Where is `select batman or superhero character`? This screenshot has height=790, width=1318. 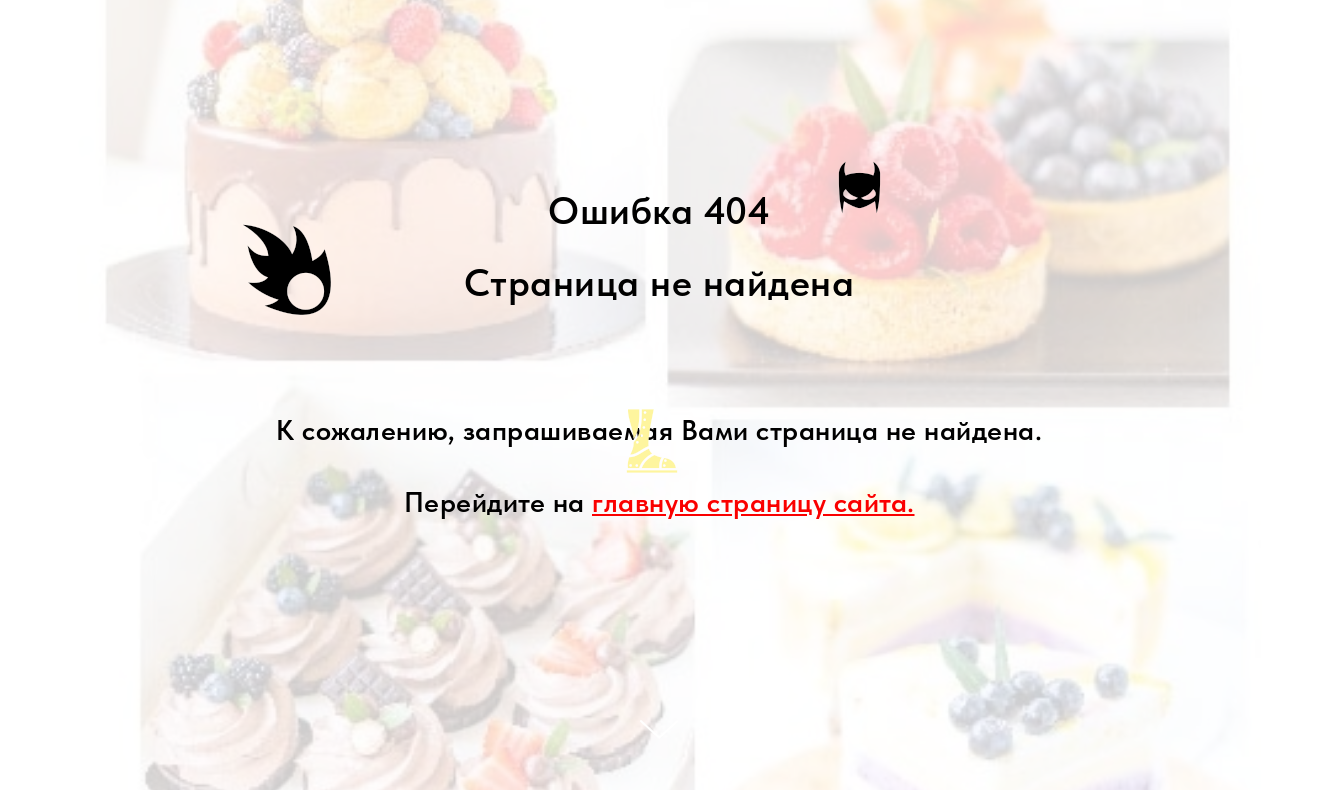
select batman or superhero character is located at coordinates (859, 187).